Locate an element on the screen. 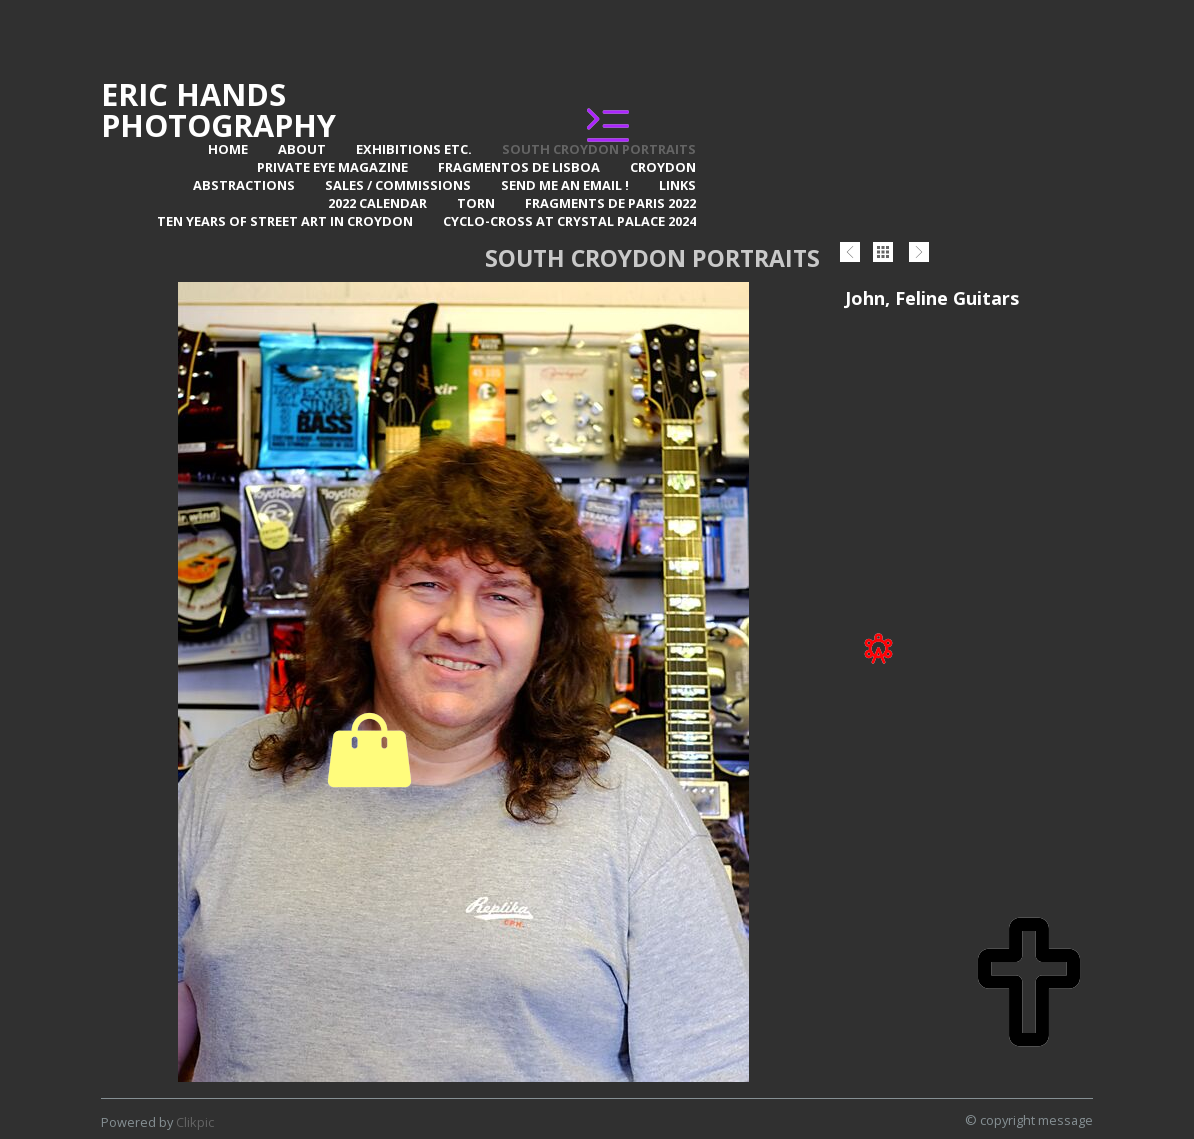 This screenshot has height=1139, width=1194. indicates a religious or faith-based feature is located at coordinates (1029, 982).